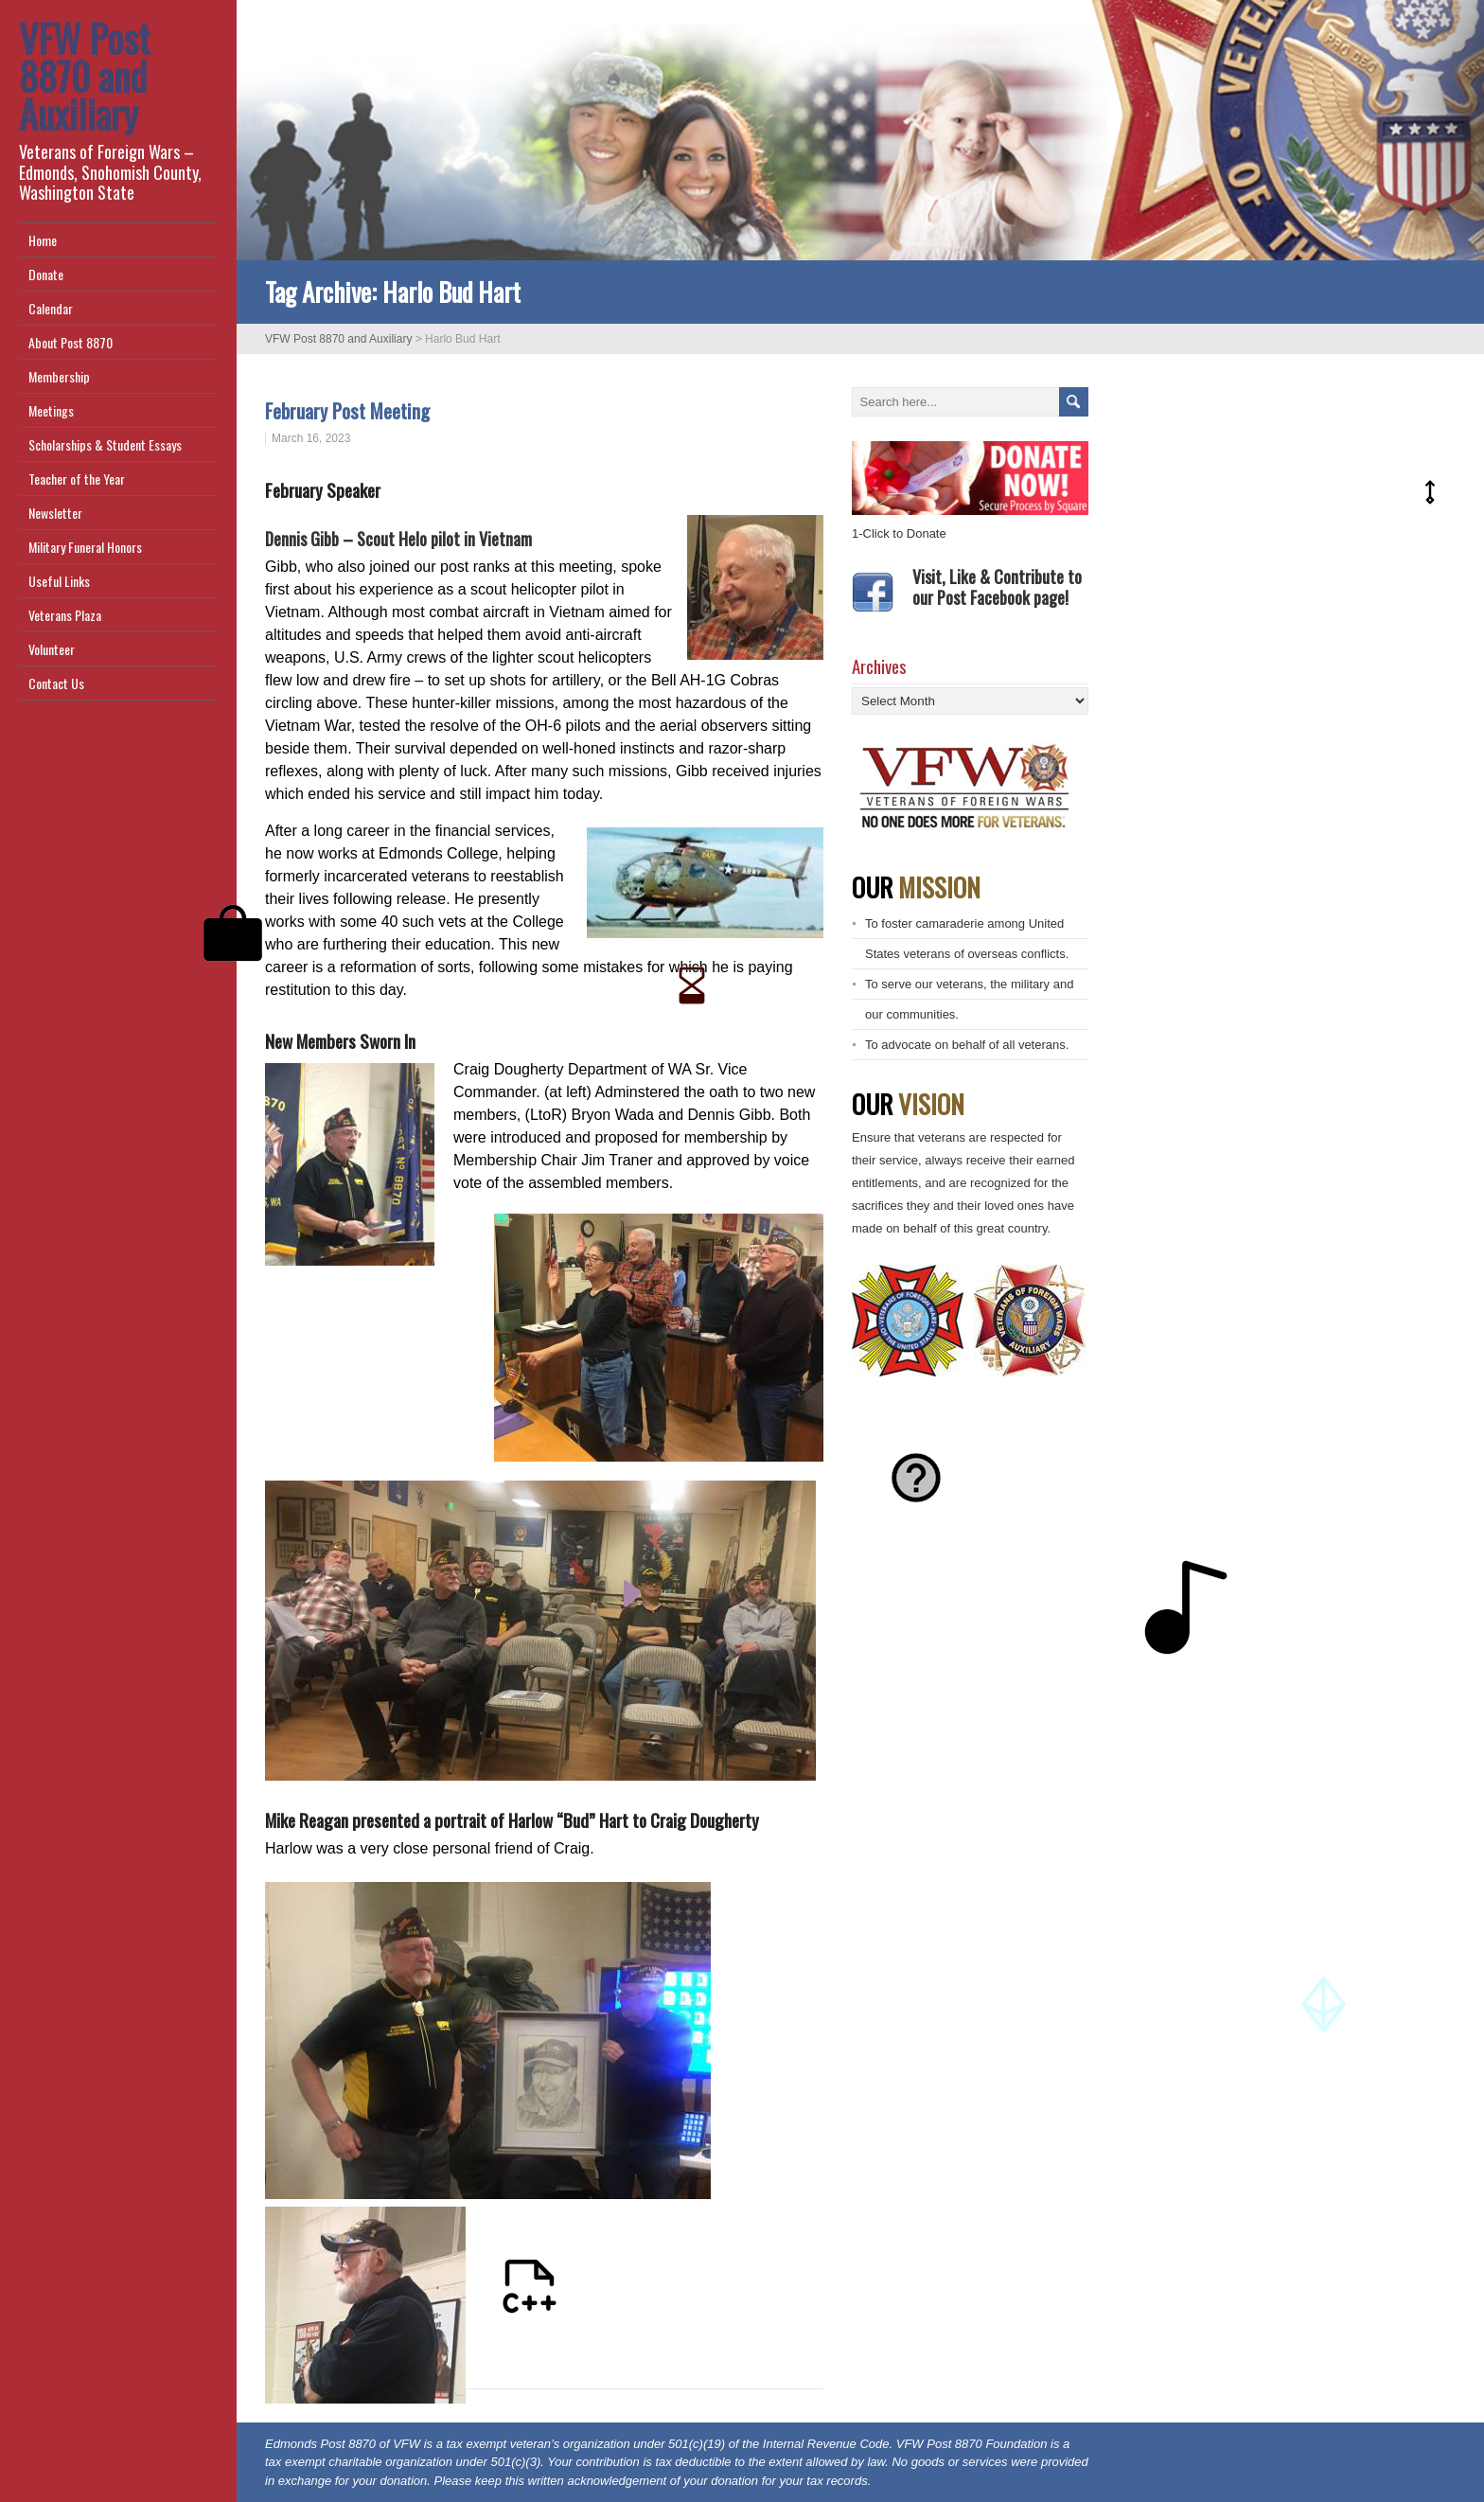 The width and height of the screenshot is (1484, 2502). I want to click on move item up in priority or order, so click(1430, 492).